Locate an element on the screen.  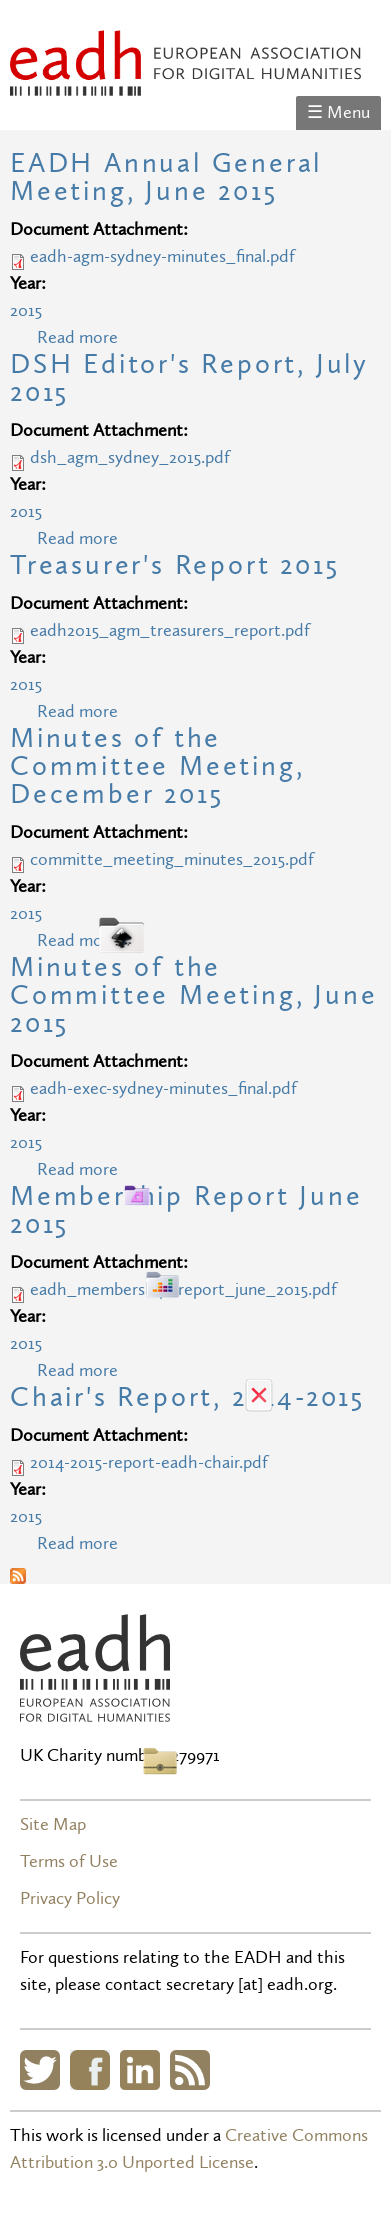
open inkscape project files folder is located at coordinates (121, 936).